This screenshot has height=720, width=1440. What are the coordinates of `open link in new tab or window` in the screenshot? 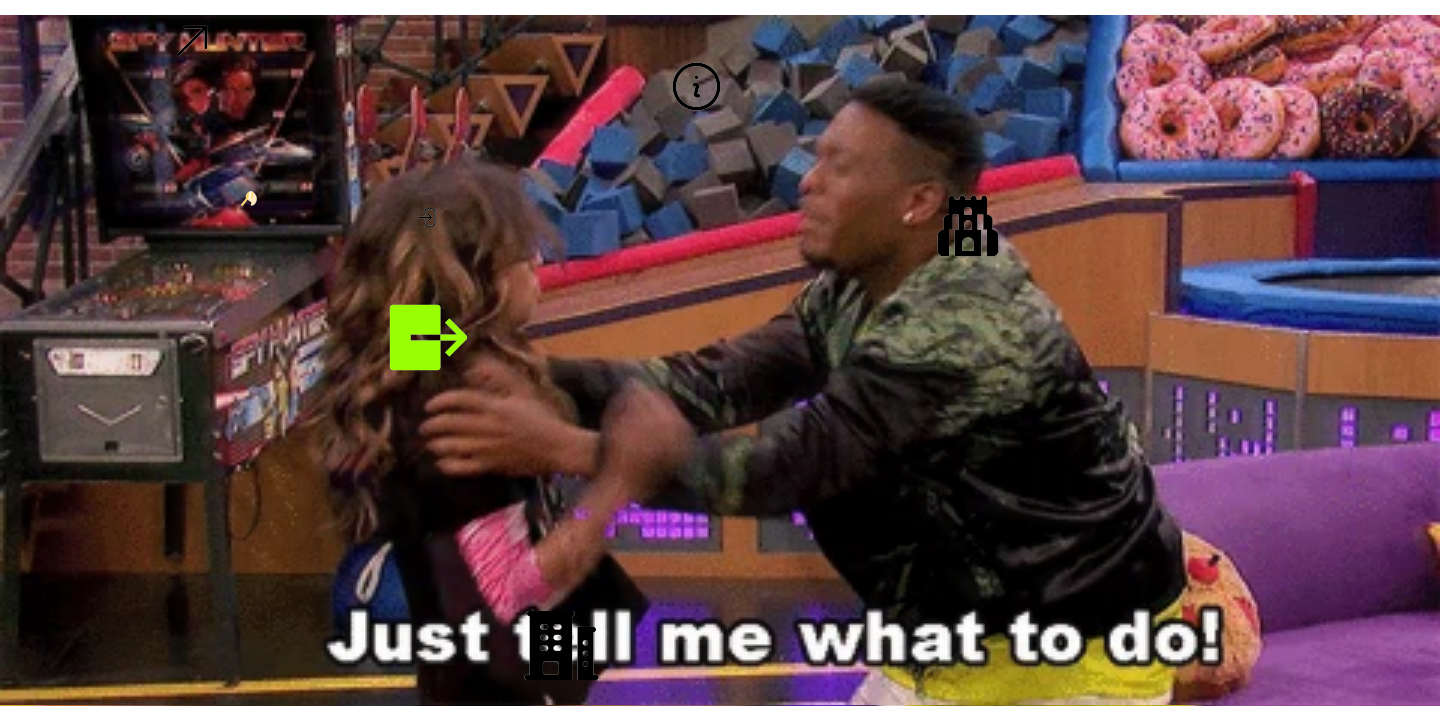 It's located at (192, 41).